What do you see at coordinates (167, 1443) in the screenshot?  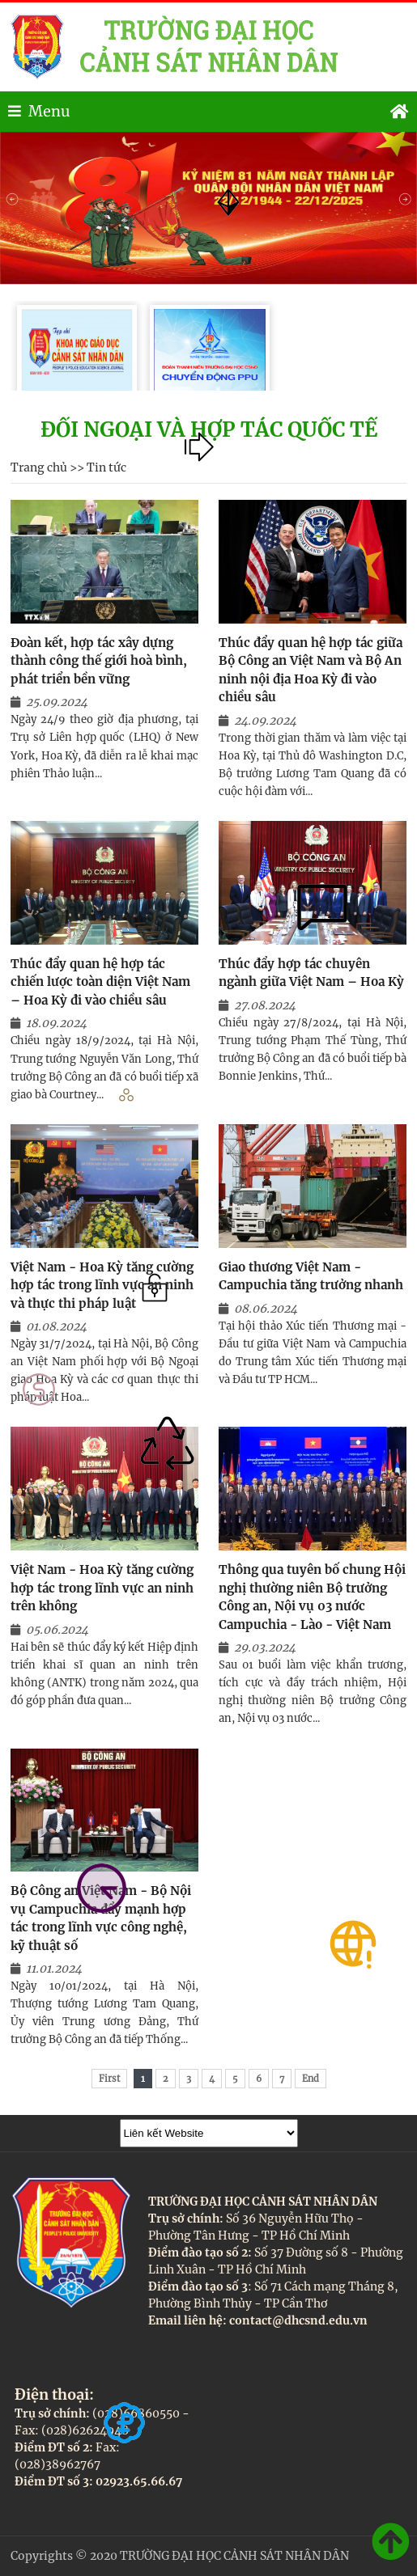 I see `indicates recyclable item or material` at bounding box center [167, 1443].